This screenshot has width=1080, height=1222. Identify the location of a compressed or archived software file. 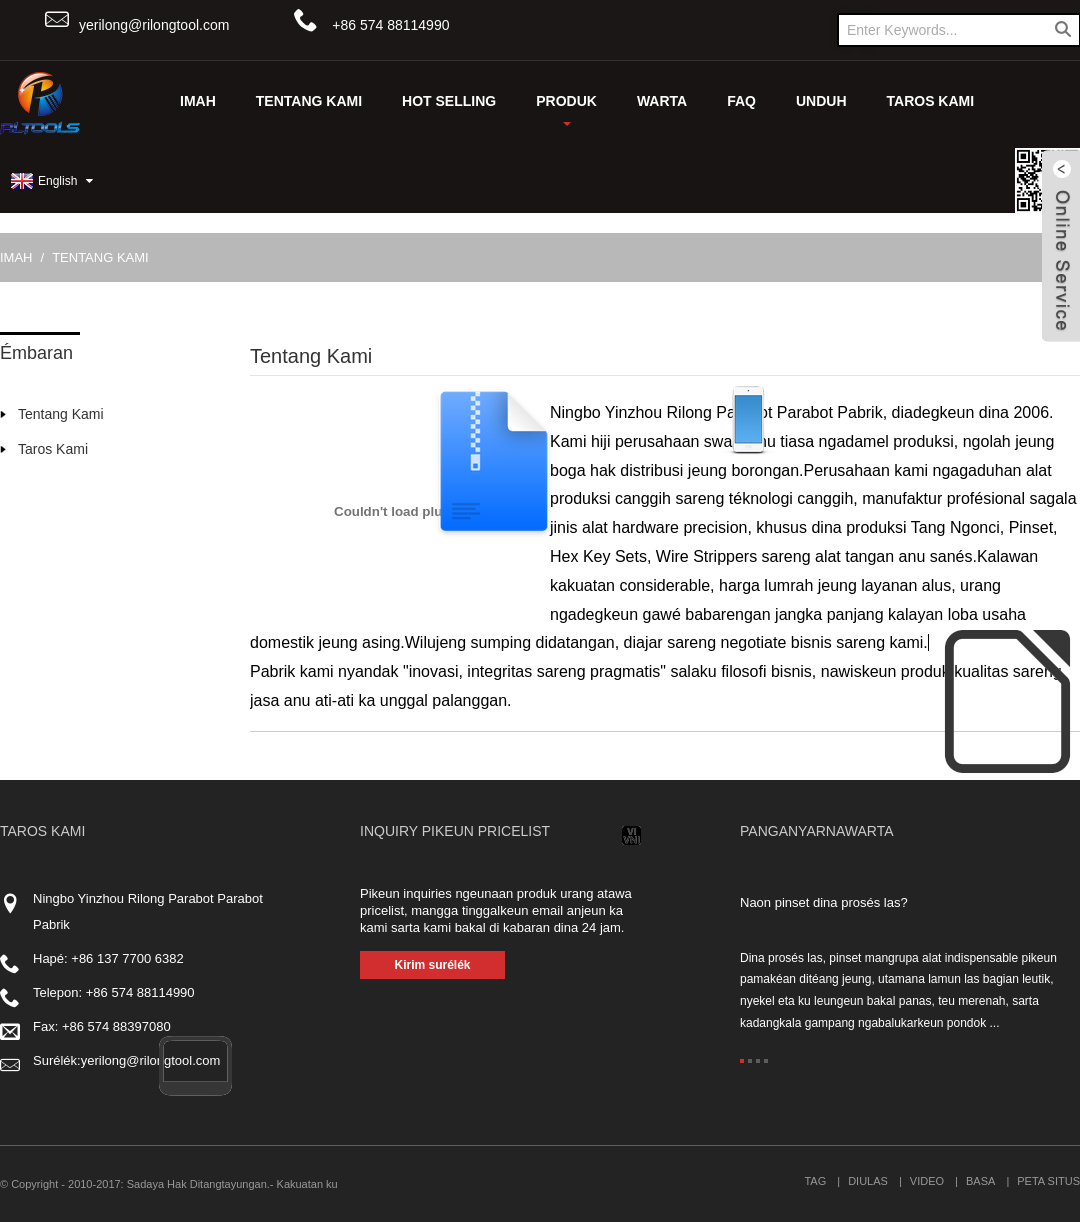
(494, 464).